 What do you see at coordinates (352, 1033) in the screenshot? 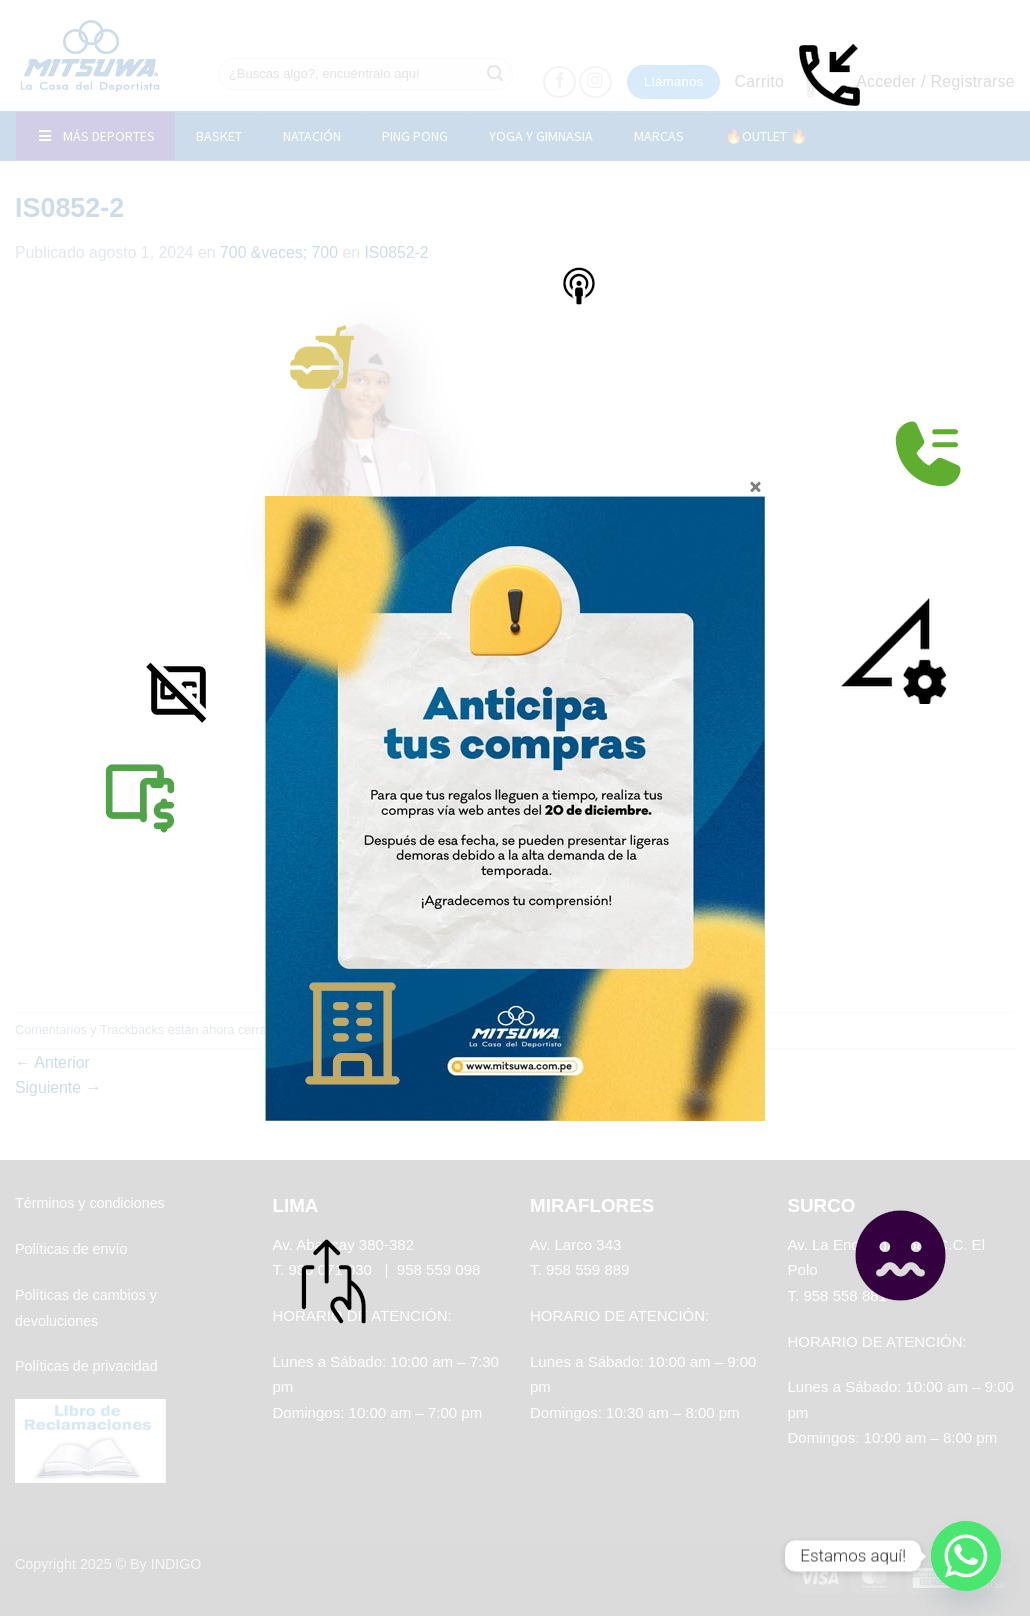
I see `view office or workplace information` at bounding box center [352, 1033].